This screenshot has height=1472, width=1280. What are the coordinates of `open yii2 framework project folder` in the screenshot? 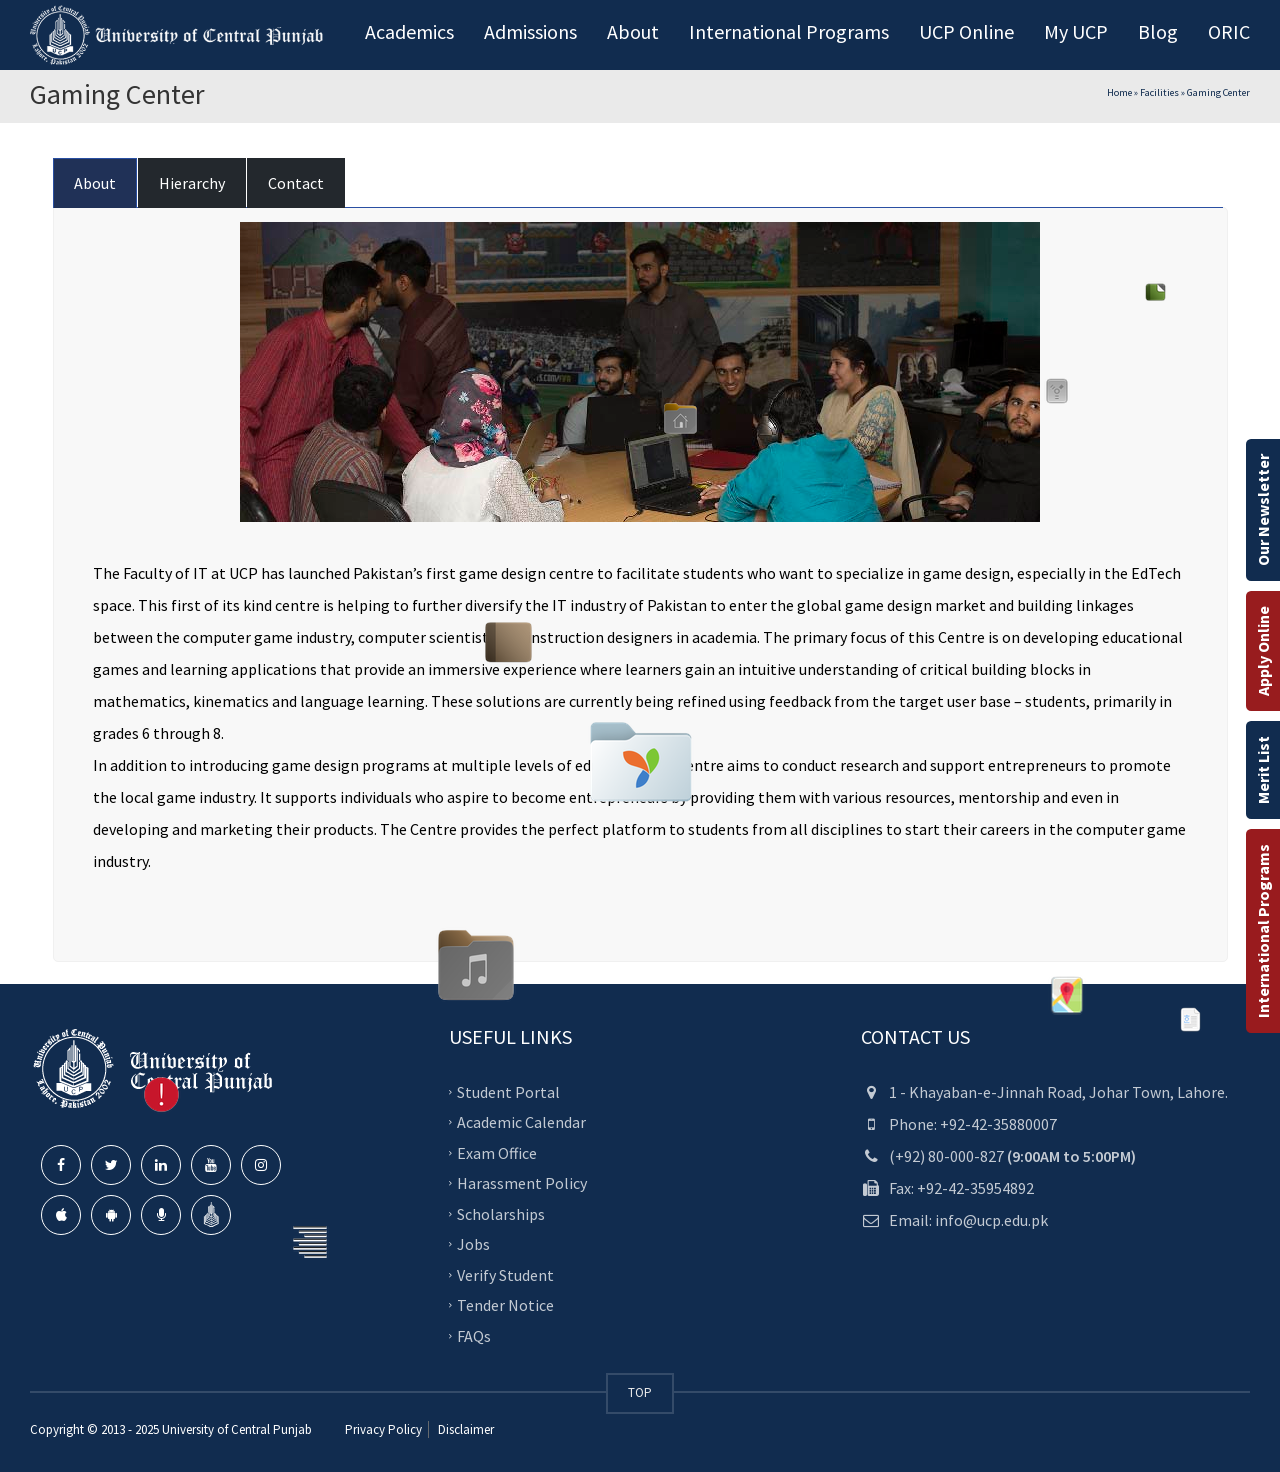 It's located at (640, 764).